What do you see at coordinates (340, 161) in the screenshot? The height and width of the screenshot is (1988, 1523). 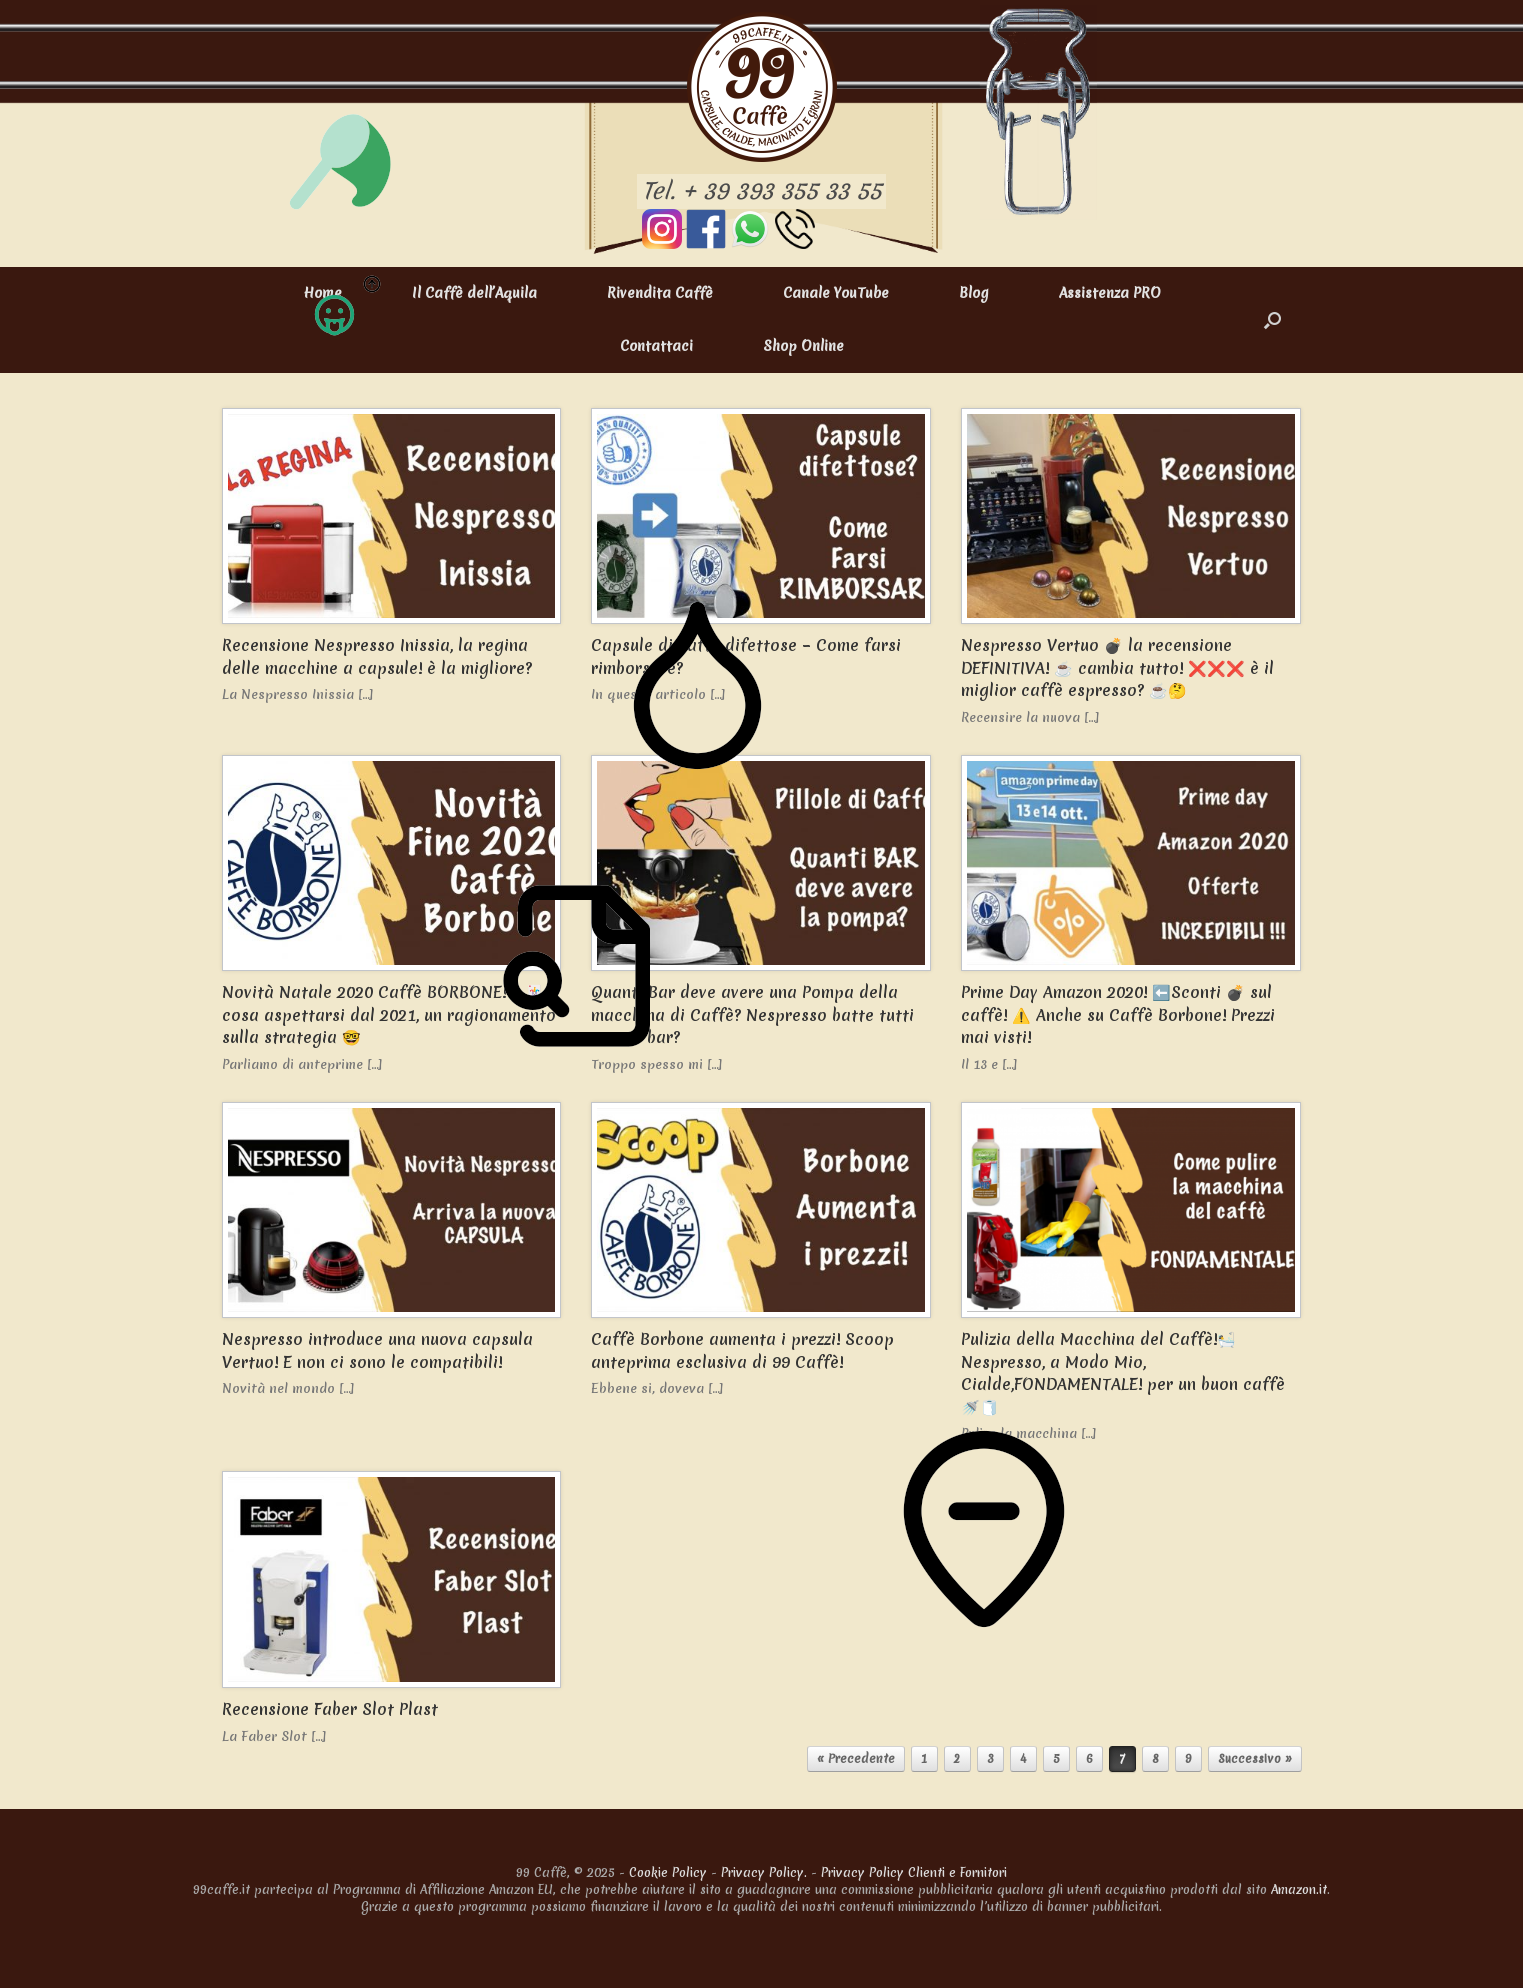 I see `discord bug hunter badge indicating a user who finds and reports bugs` at bounding box center [340, 161].